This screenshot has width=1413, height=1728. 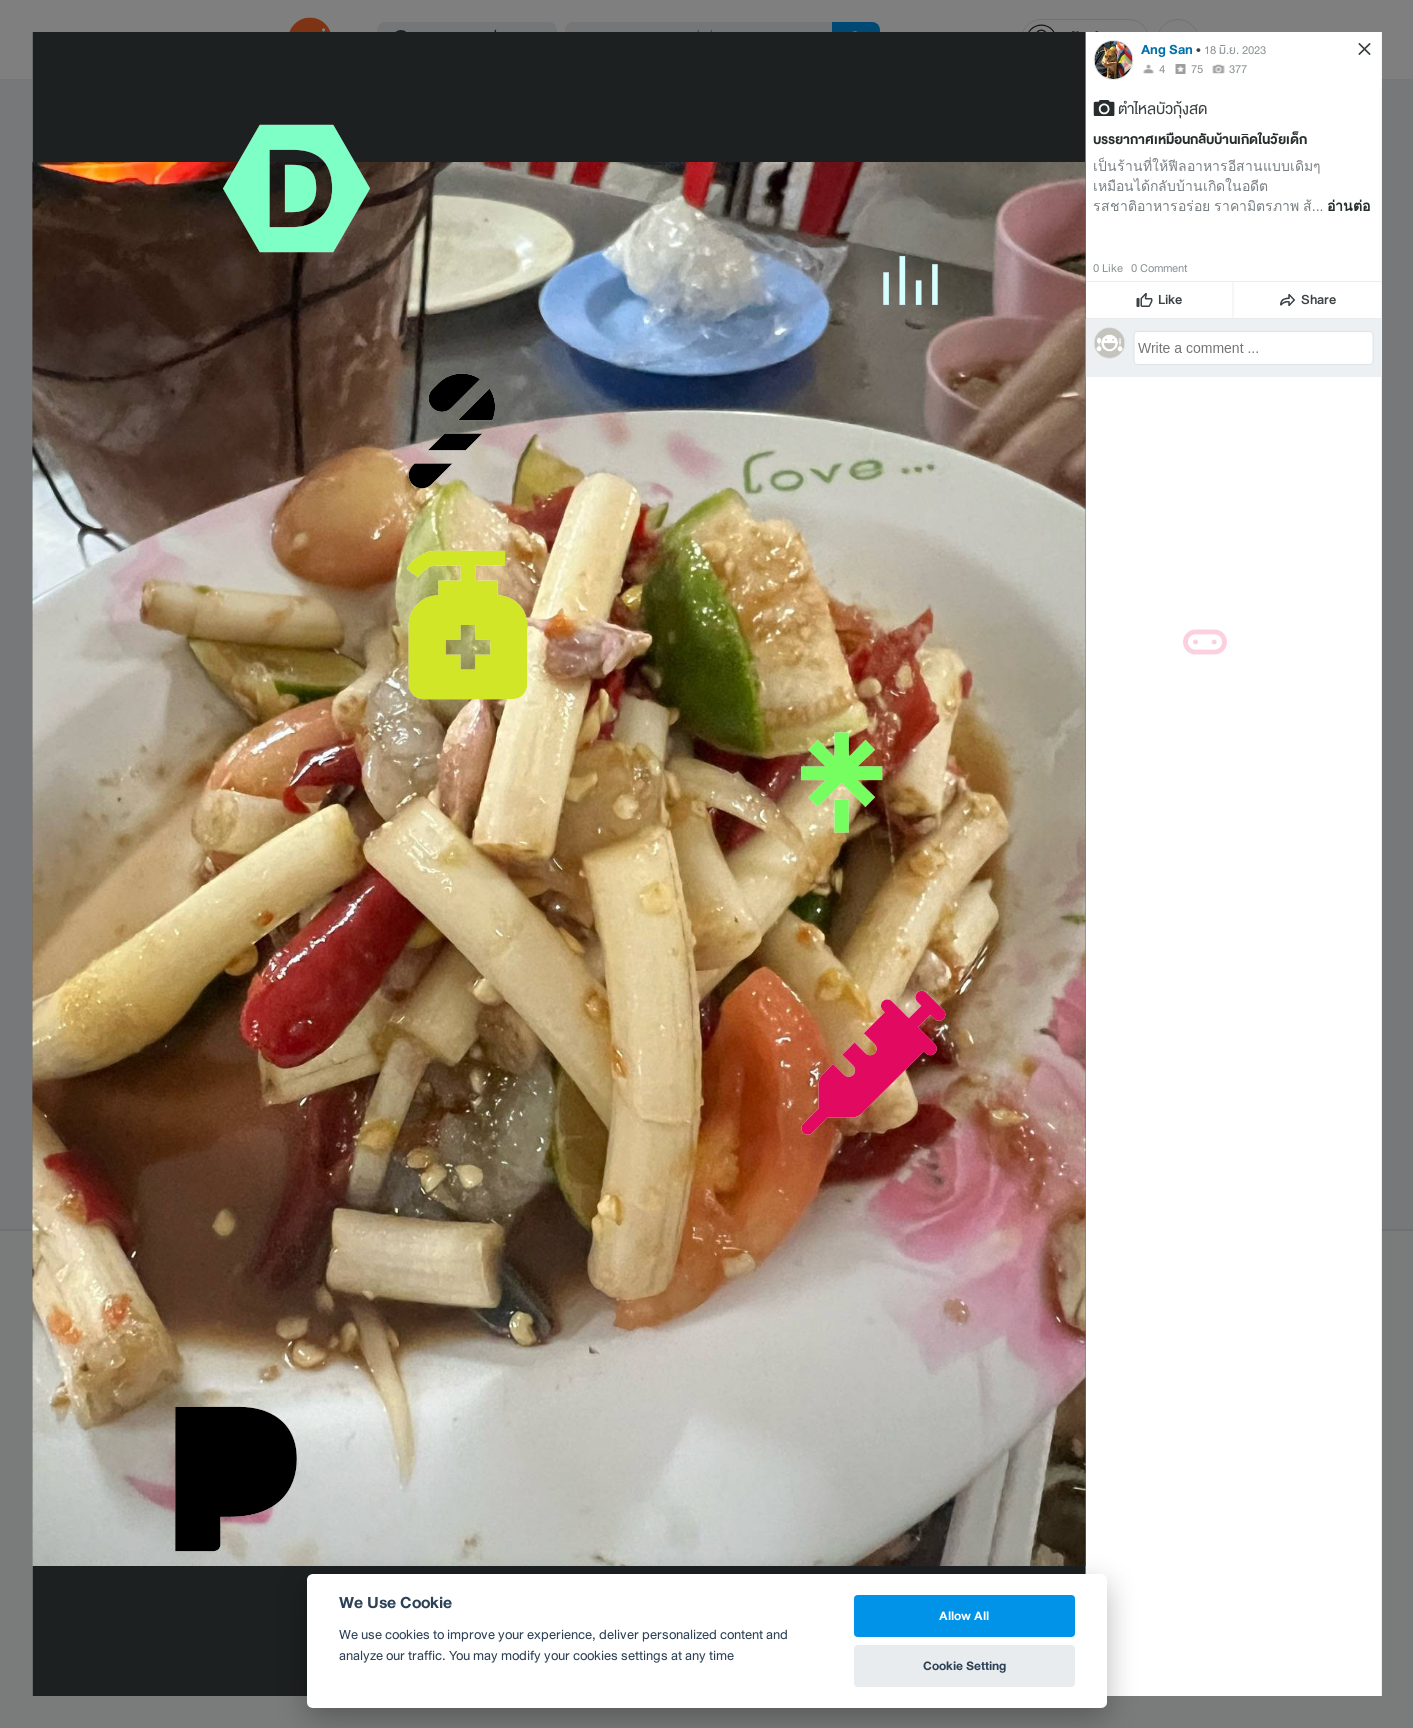 What do you see at coordinates (296, 188) in the screenshot?
I see `link to devpost profile or portfolio` at bounding box center [296, 188].